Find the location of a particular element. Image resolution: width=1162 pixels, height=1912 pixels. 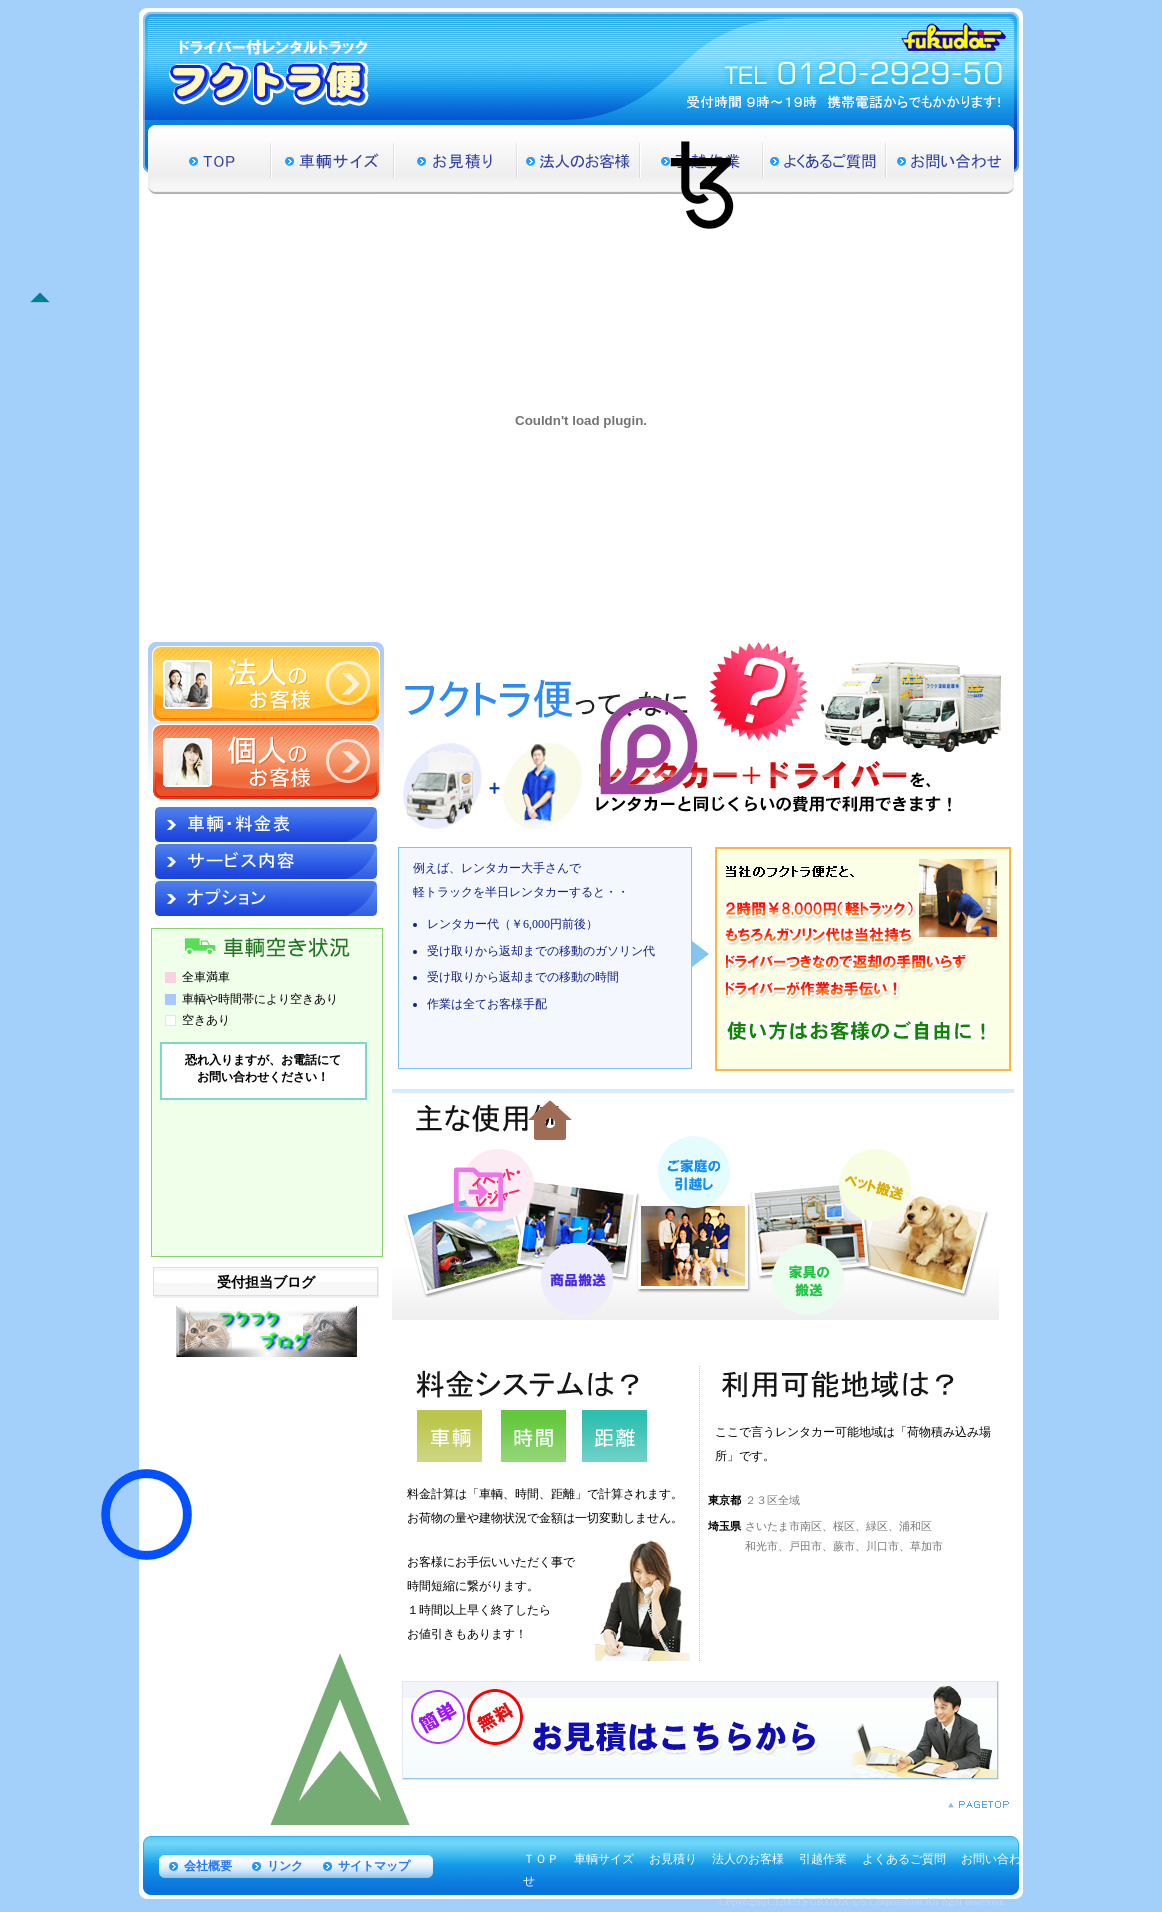

lucia authentication service logo is located at coordinates (340, 1739).